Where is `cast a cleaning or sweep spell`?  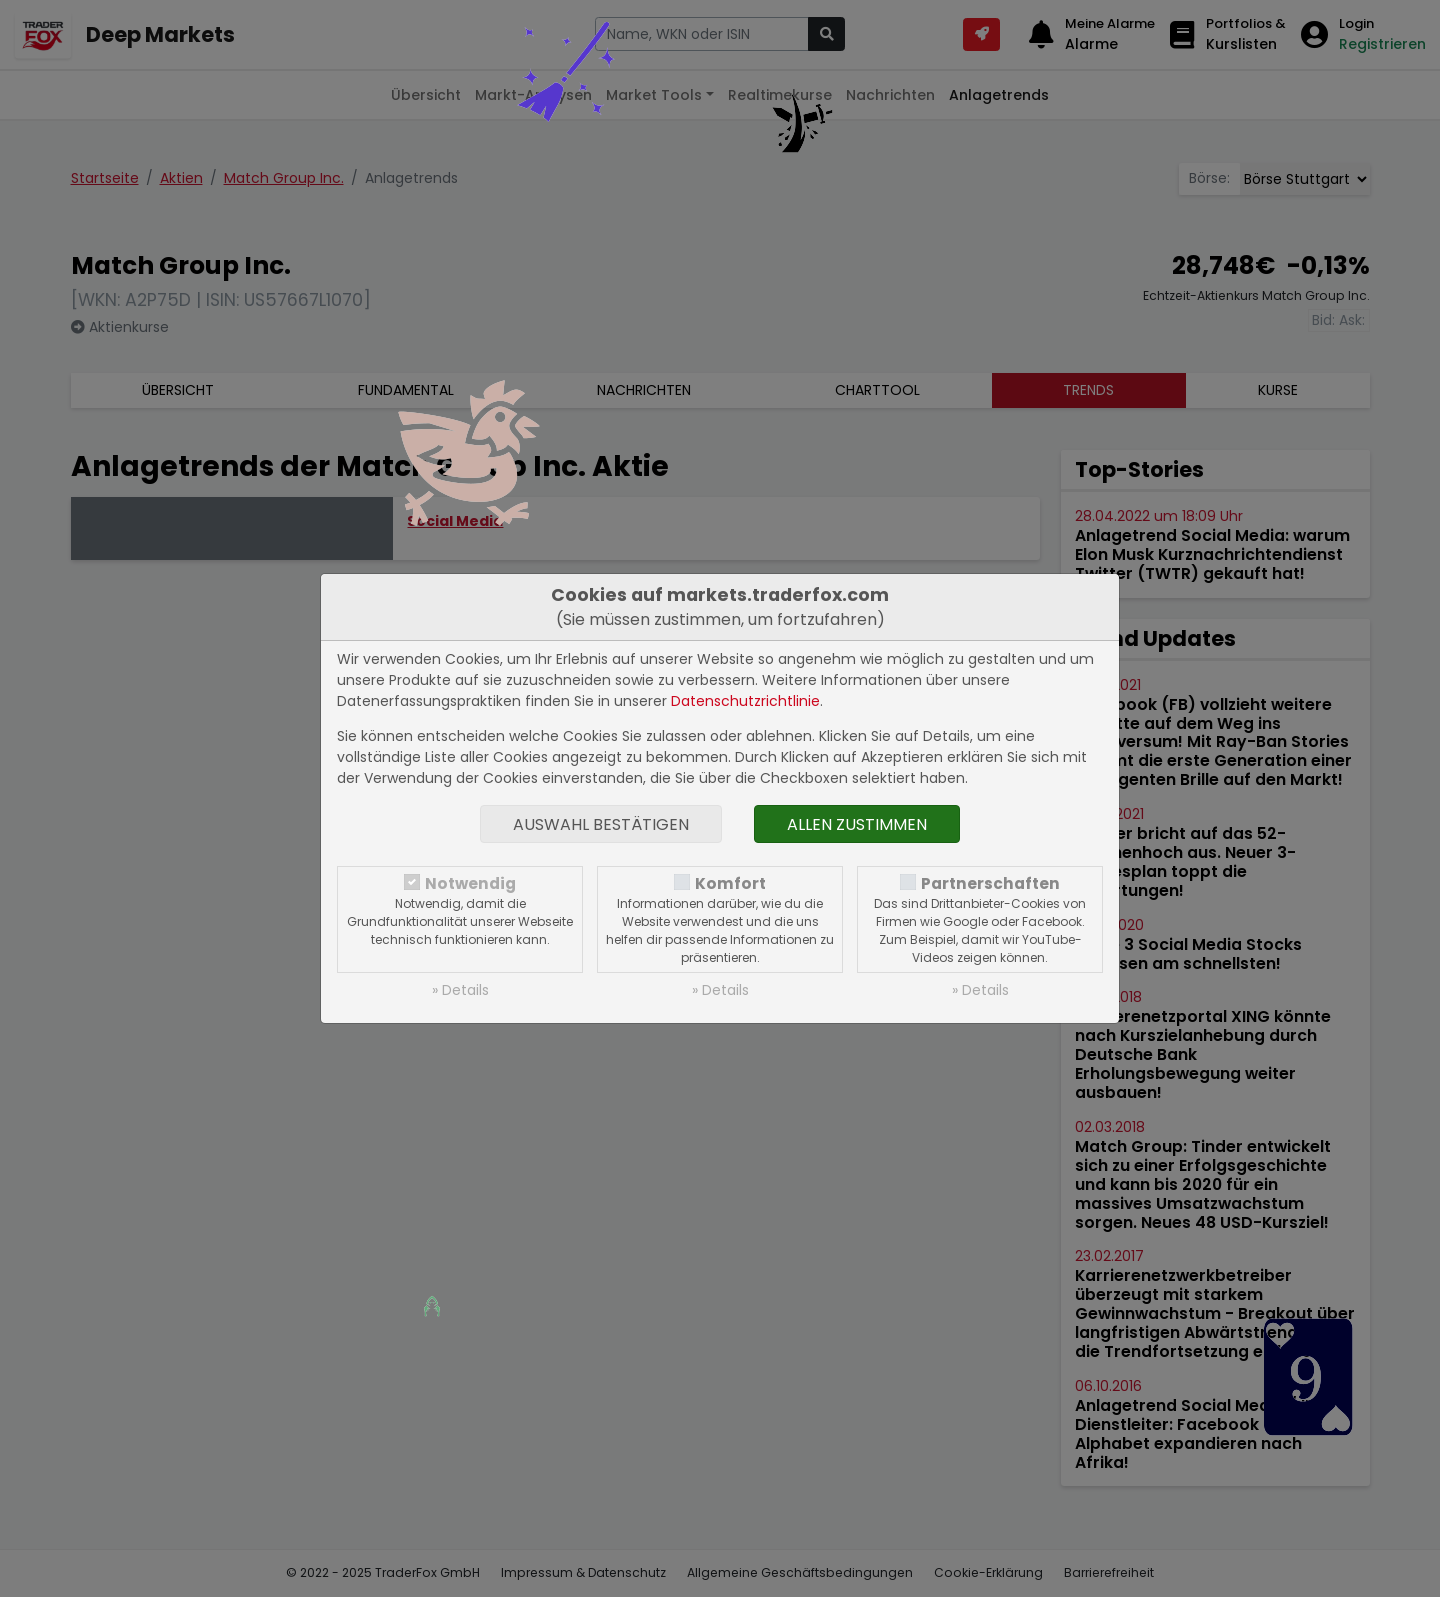
cast a cleaning or sweep spell is located at coordinates (566, 72).